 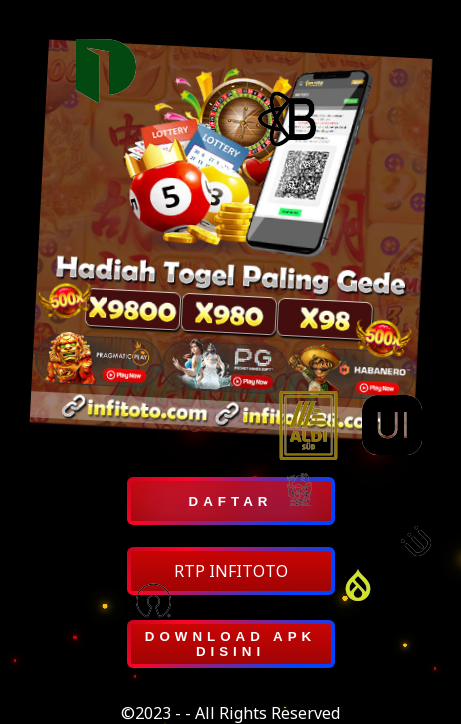 I want to click on link to drupal CMS platform, so click(x=358, y=585).